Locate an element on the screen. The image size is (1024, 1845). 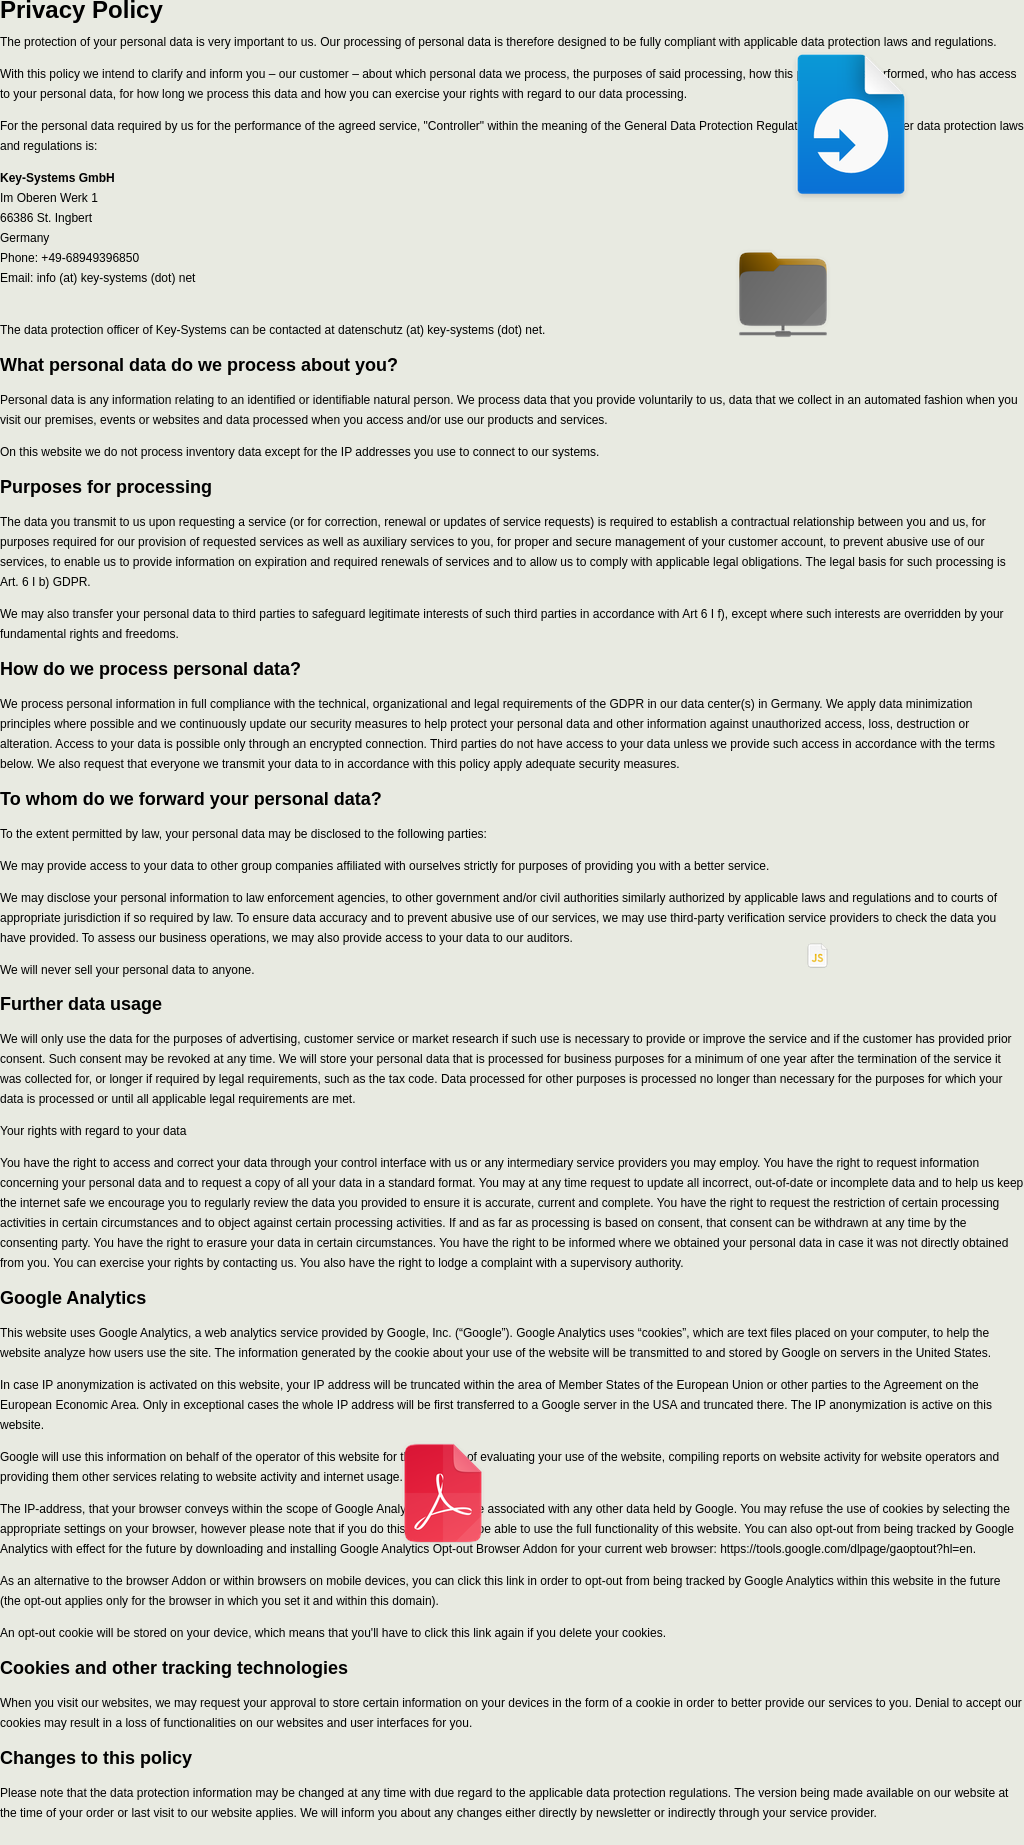
a javascript file in the file system is located at coordinates (817, 955).